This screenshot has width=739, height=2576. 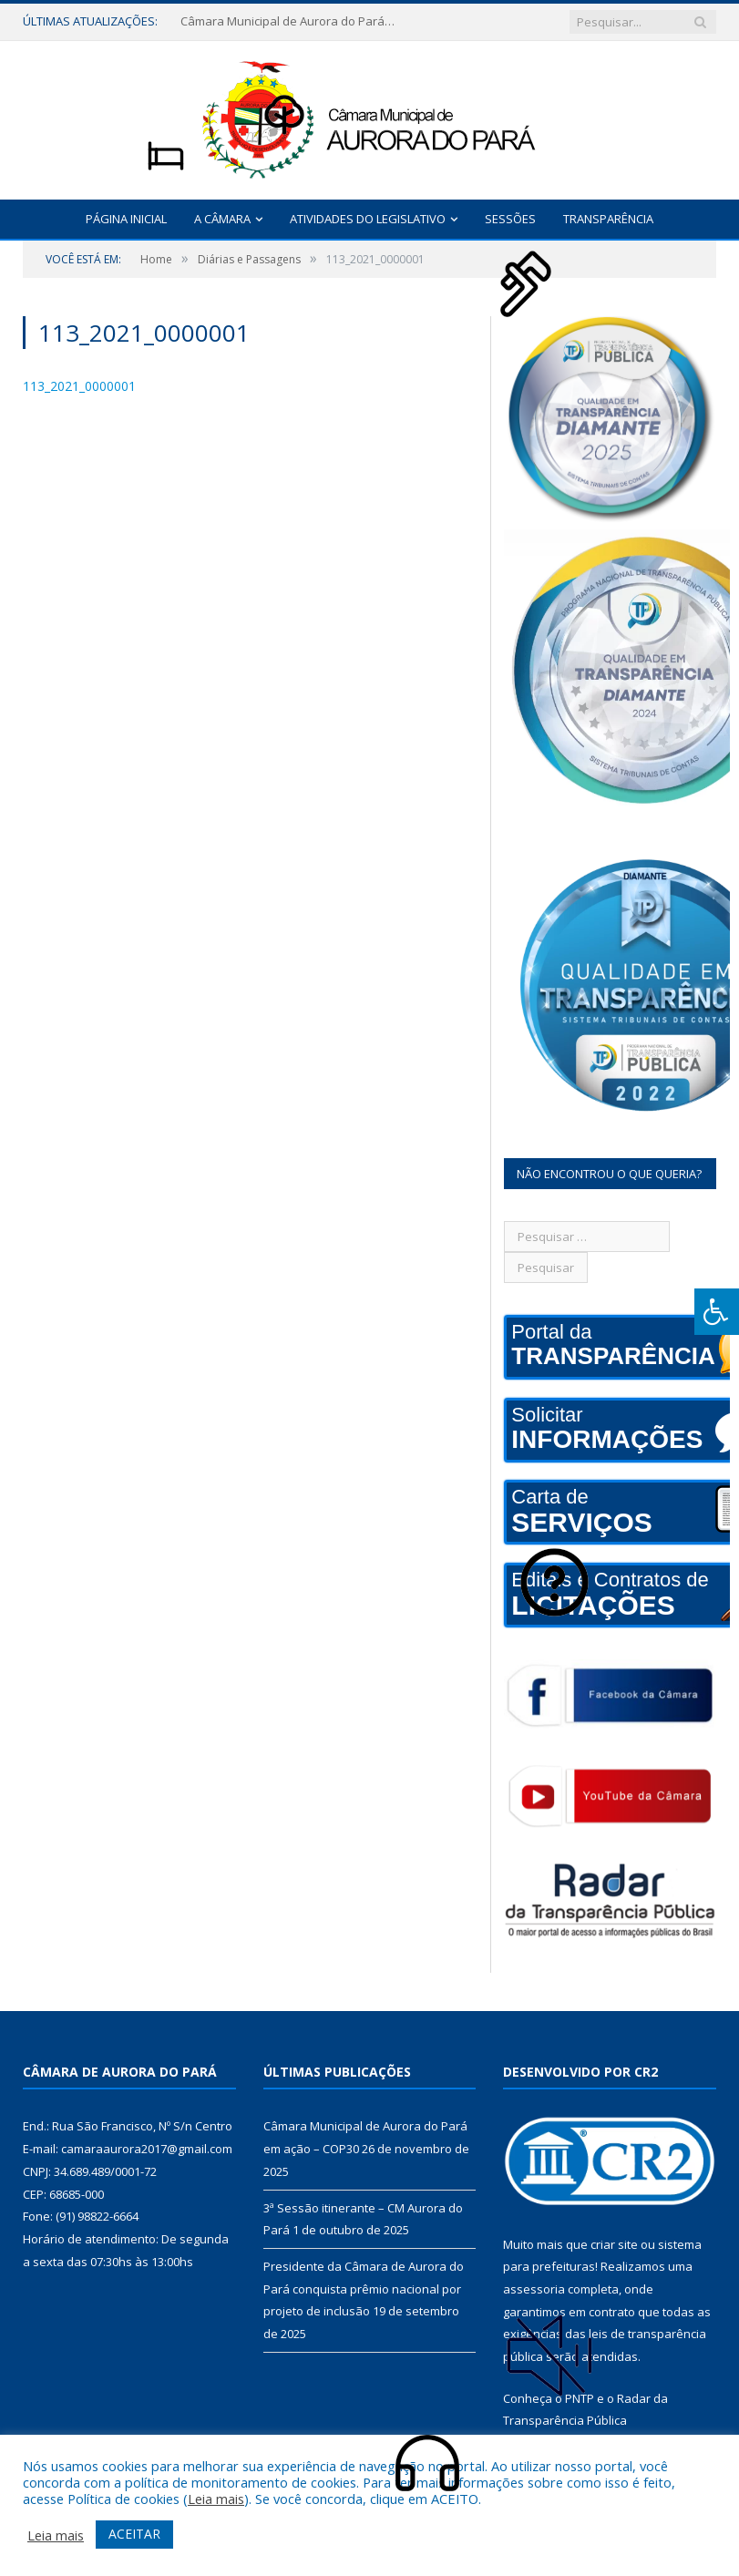 I want to click on view accommodation or hotel options, so click(x=166, y=156).